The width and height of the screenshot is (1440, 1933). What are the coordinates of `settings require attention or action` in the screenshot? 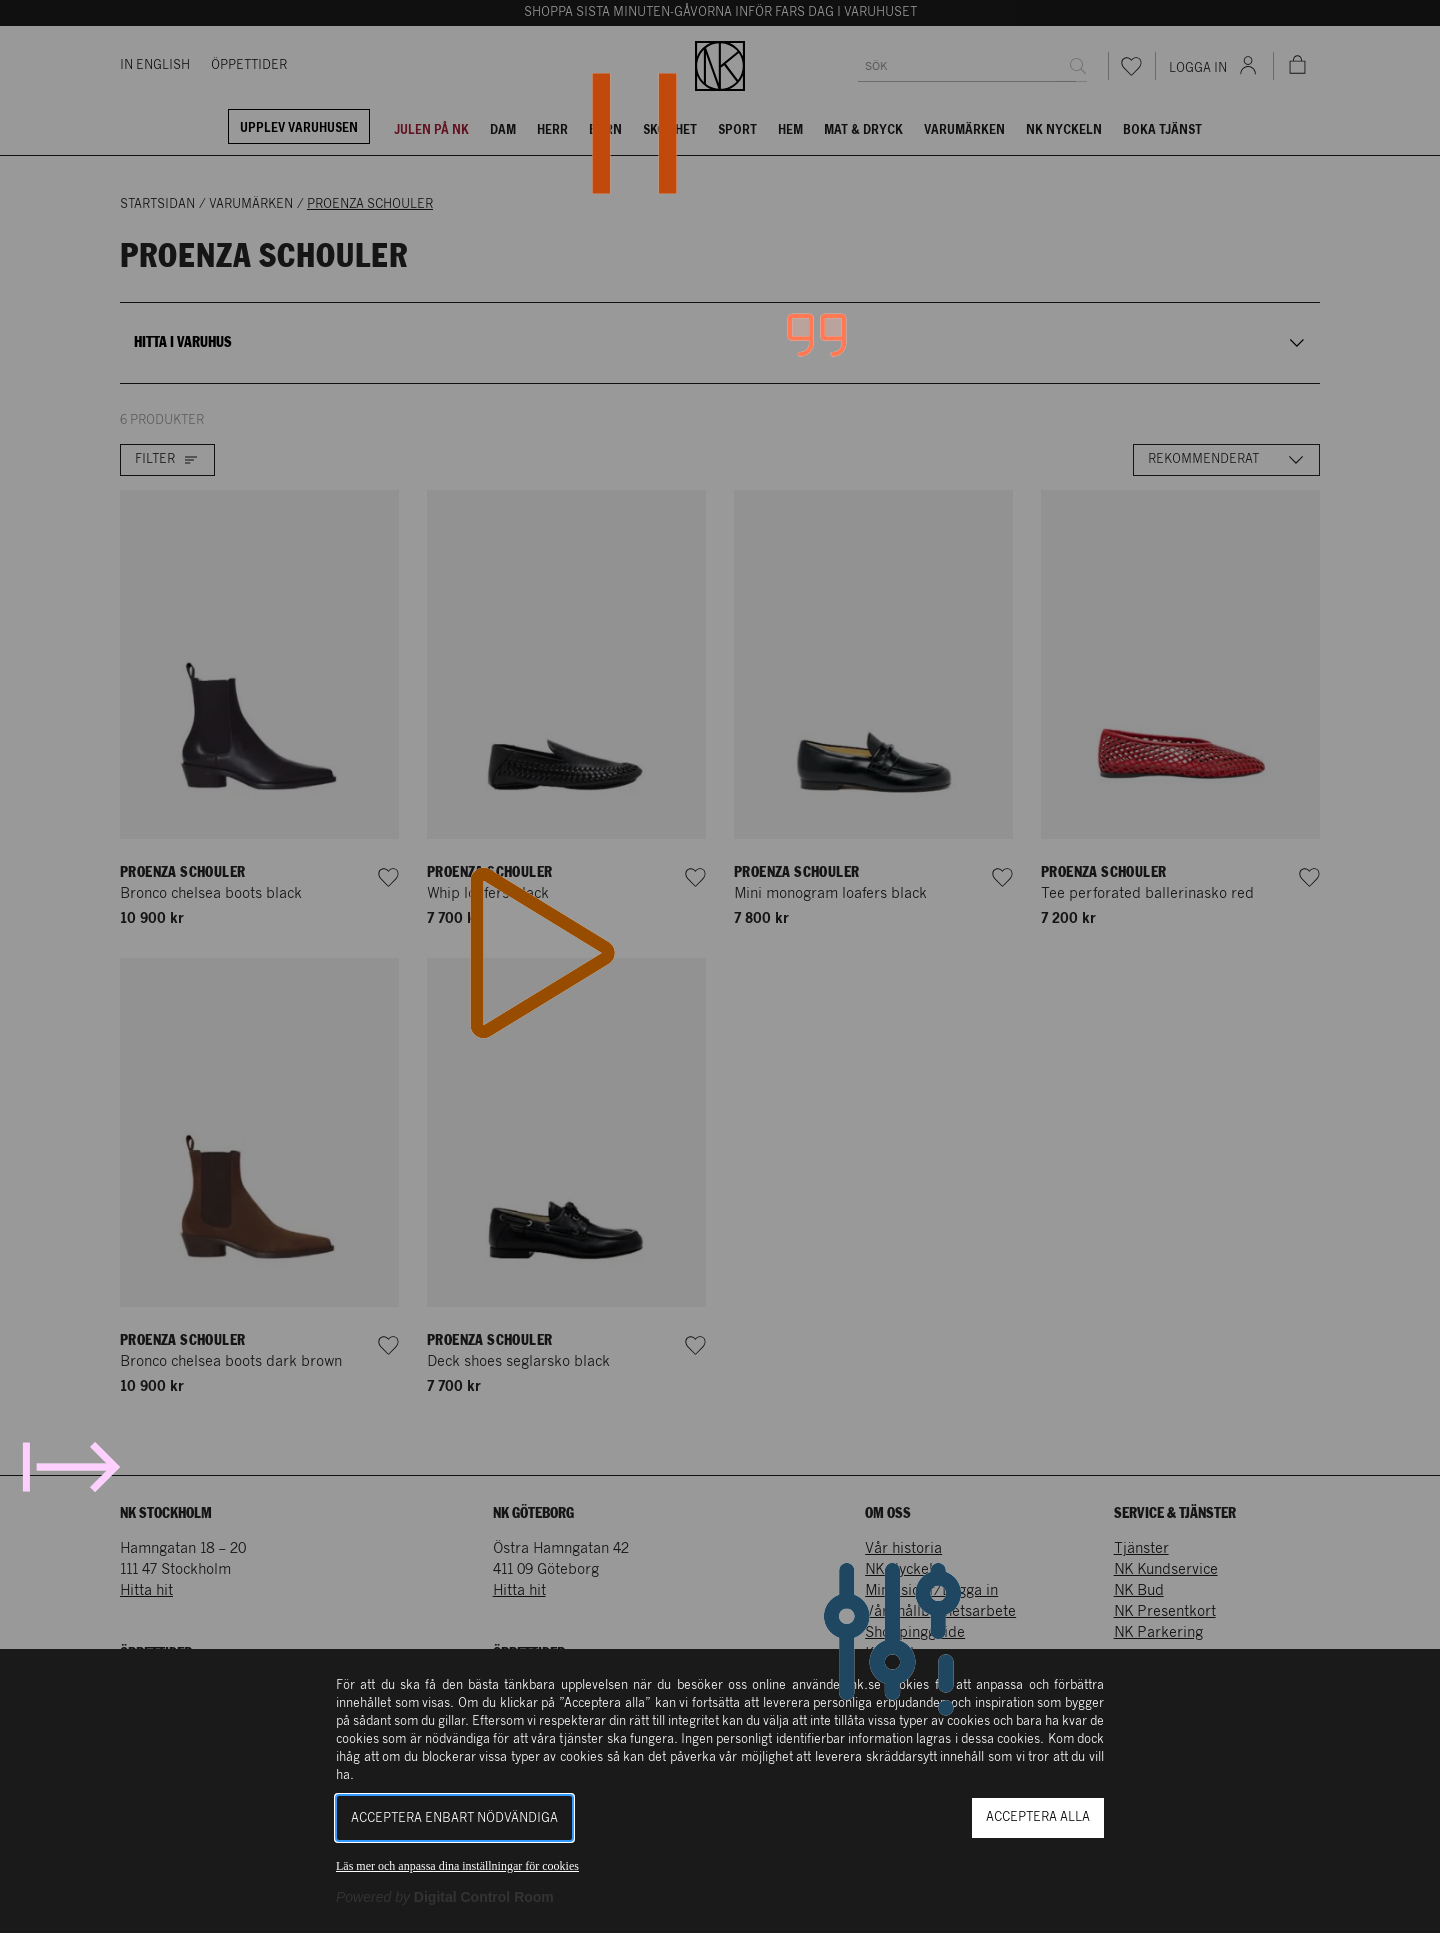 It's located at (892, 1631).